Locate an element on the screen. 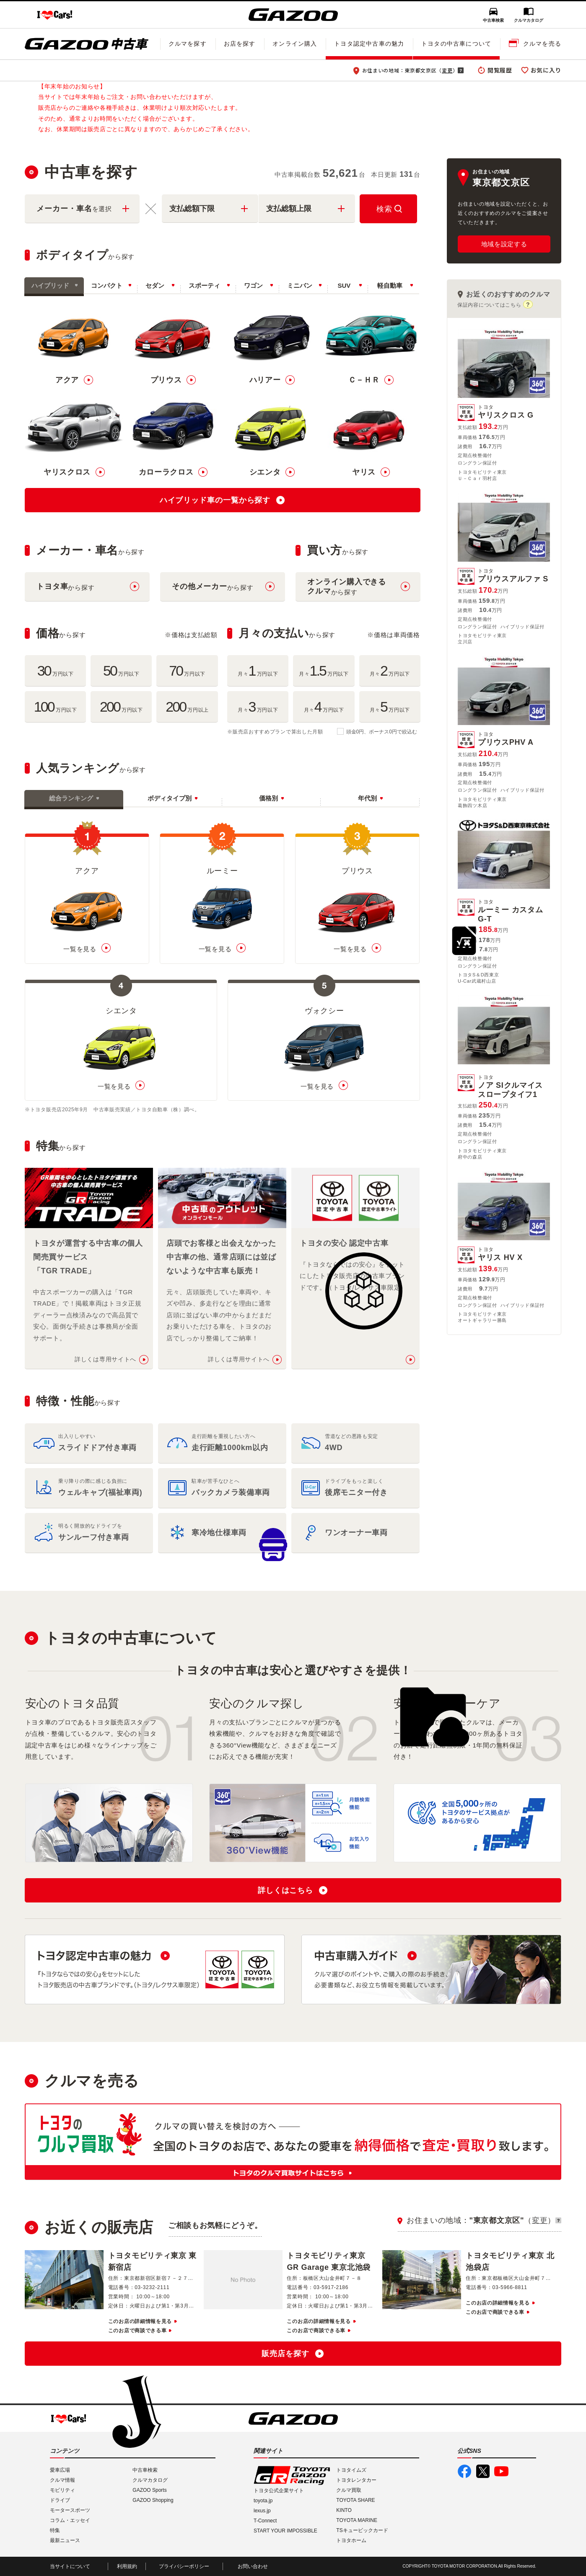  access cloud storage folder is located at coordinates (433, 1717).